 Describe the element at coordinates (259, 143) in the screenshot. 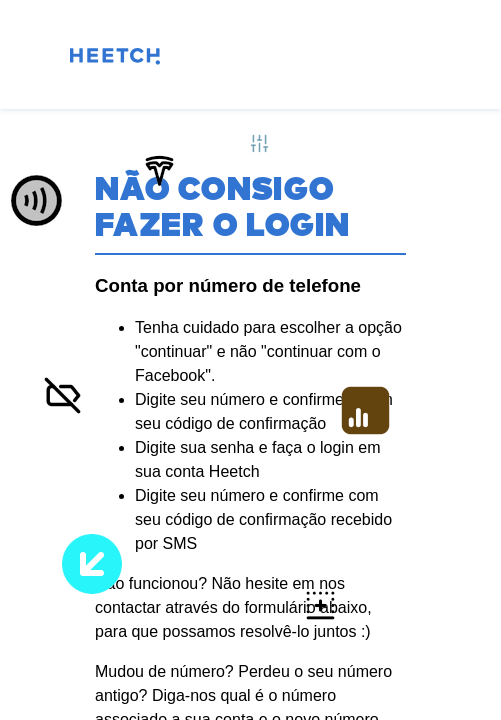

I see `adjust settings or preferences` at that location.